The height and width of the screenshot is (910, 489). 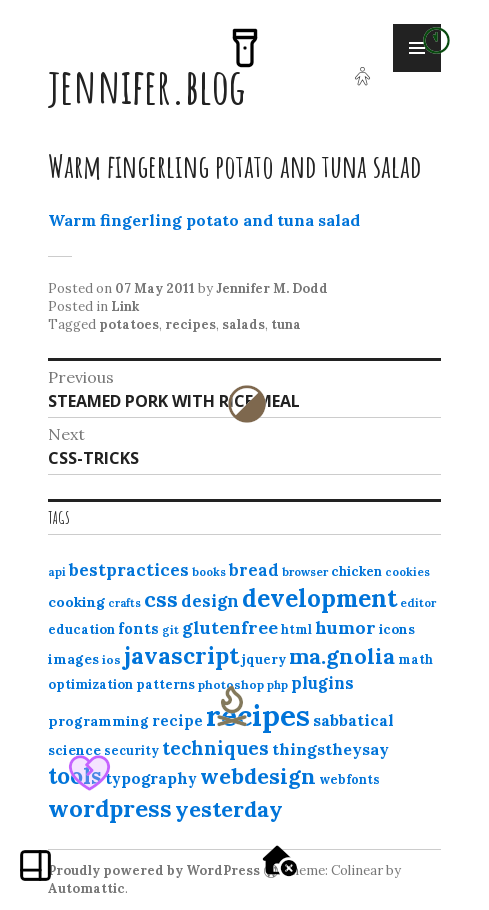 I want to click on turn on device flashlight, so click(x=245, y=48).